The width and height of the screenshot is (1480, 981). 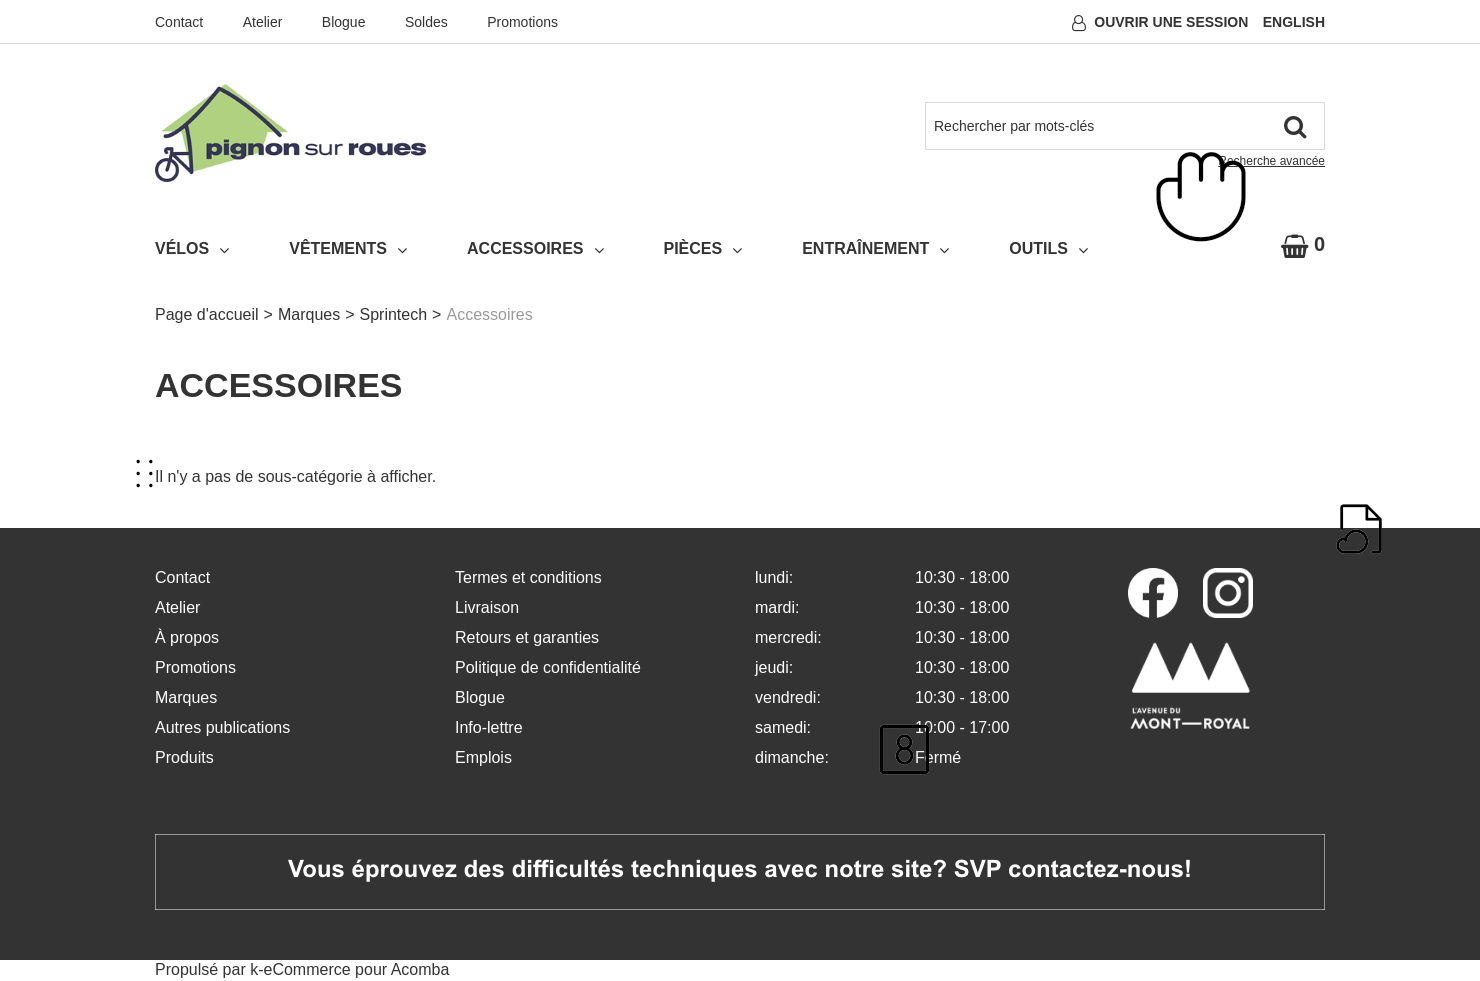 What do you see at coordinates (1361, 529) in the screenshot?
I see `access cloud-stored files` at bounding box center [1361, 529].